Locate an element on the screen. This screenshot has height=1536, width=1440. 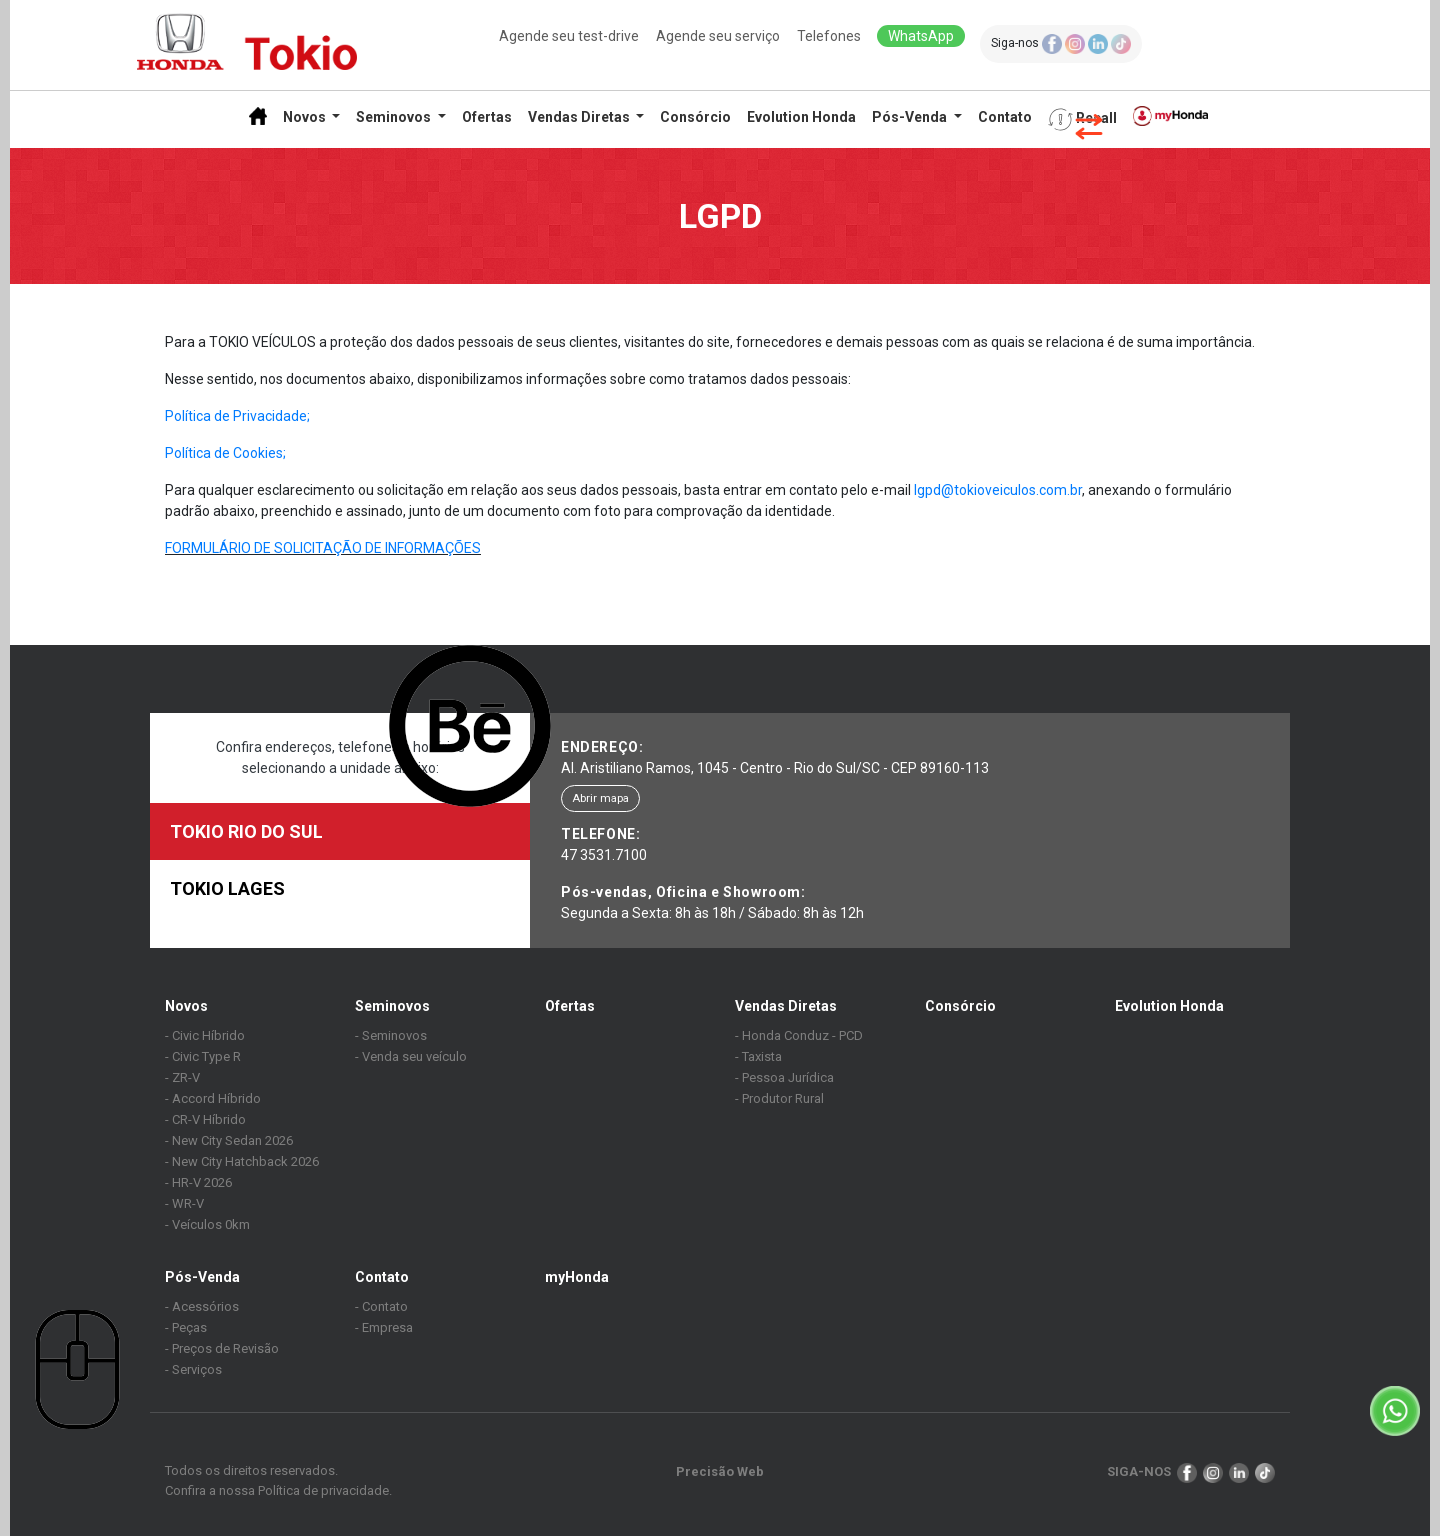
indicates middle mouse button click action is located at coordinates (77, 1369).